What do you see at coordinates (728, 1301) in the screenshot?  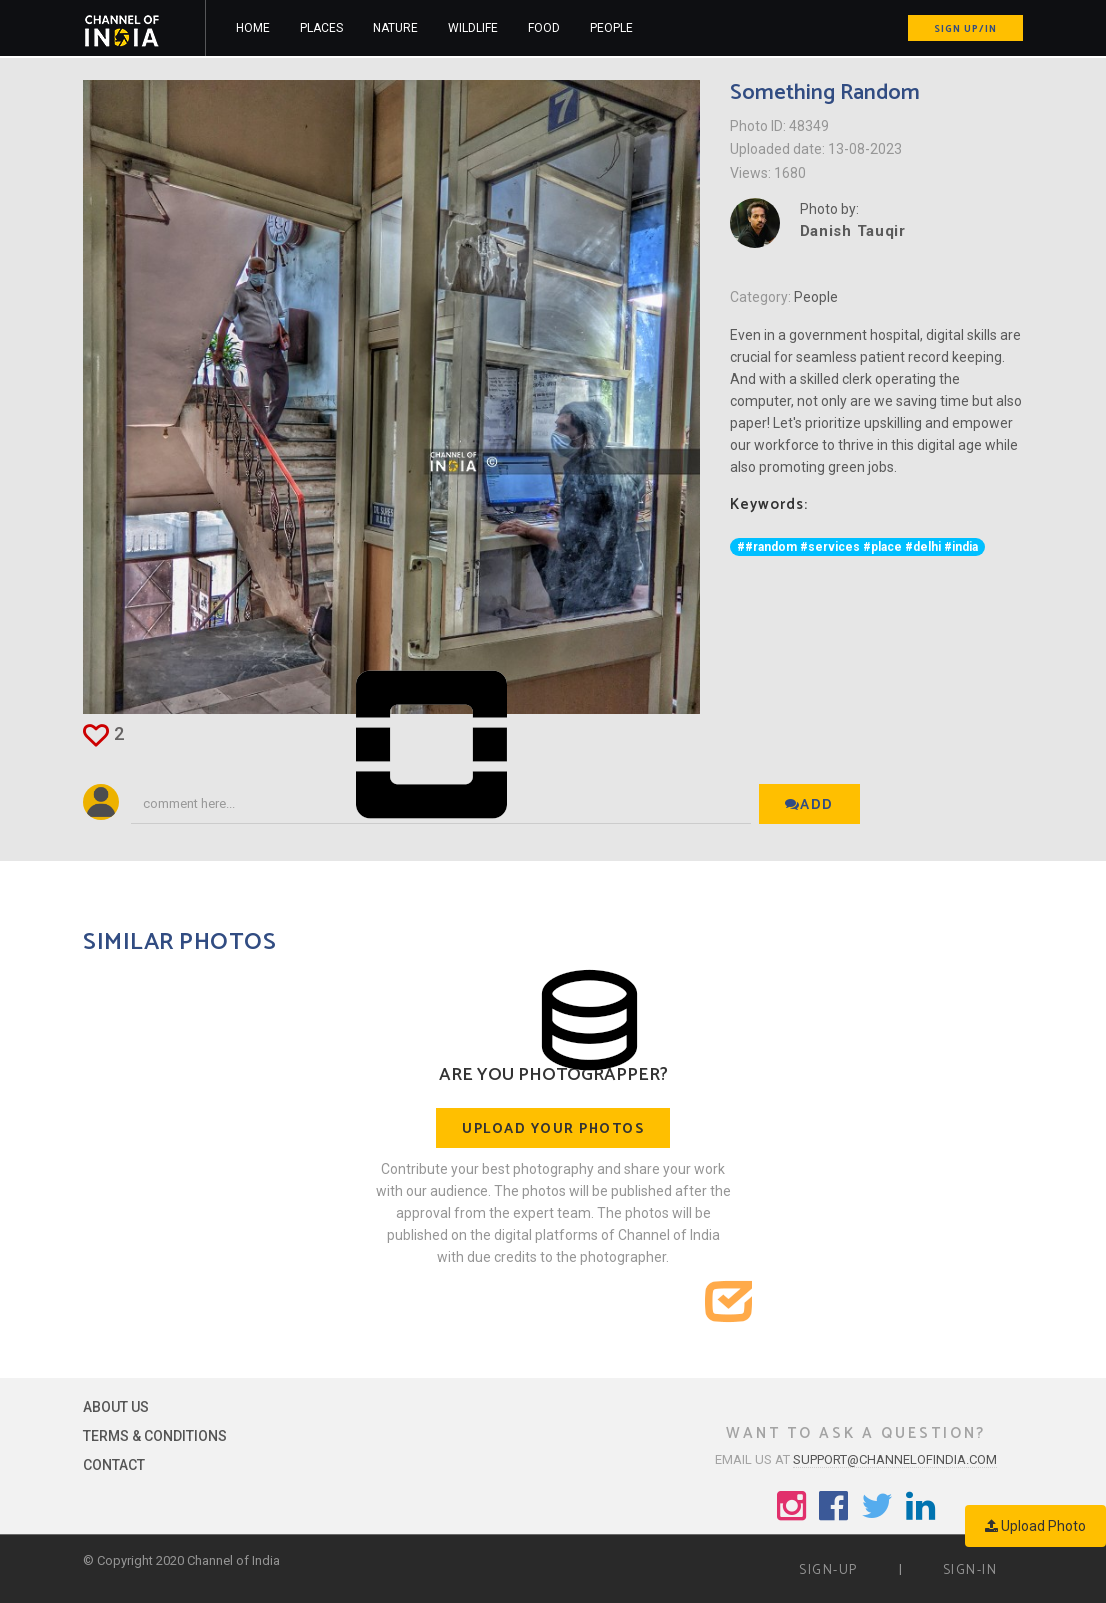 I see `helpdesk logo - customer support platform` at bounding box center [728, 1301].